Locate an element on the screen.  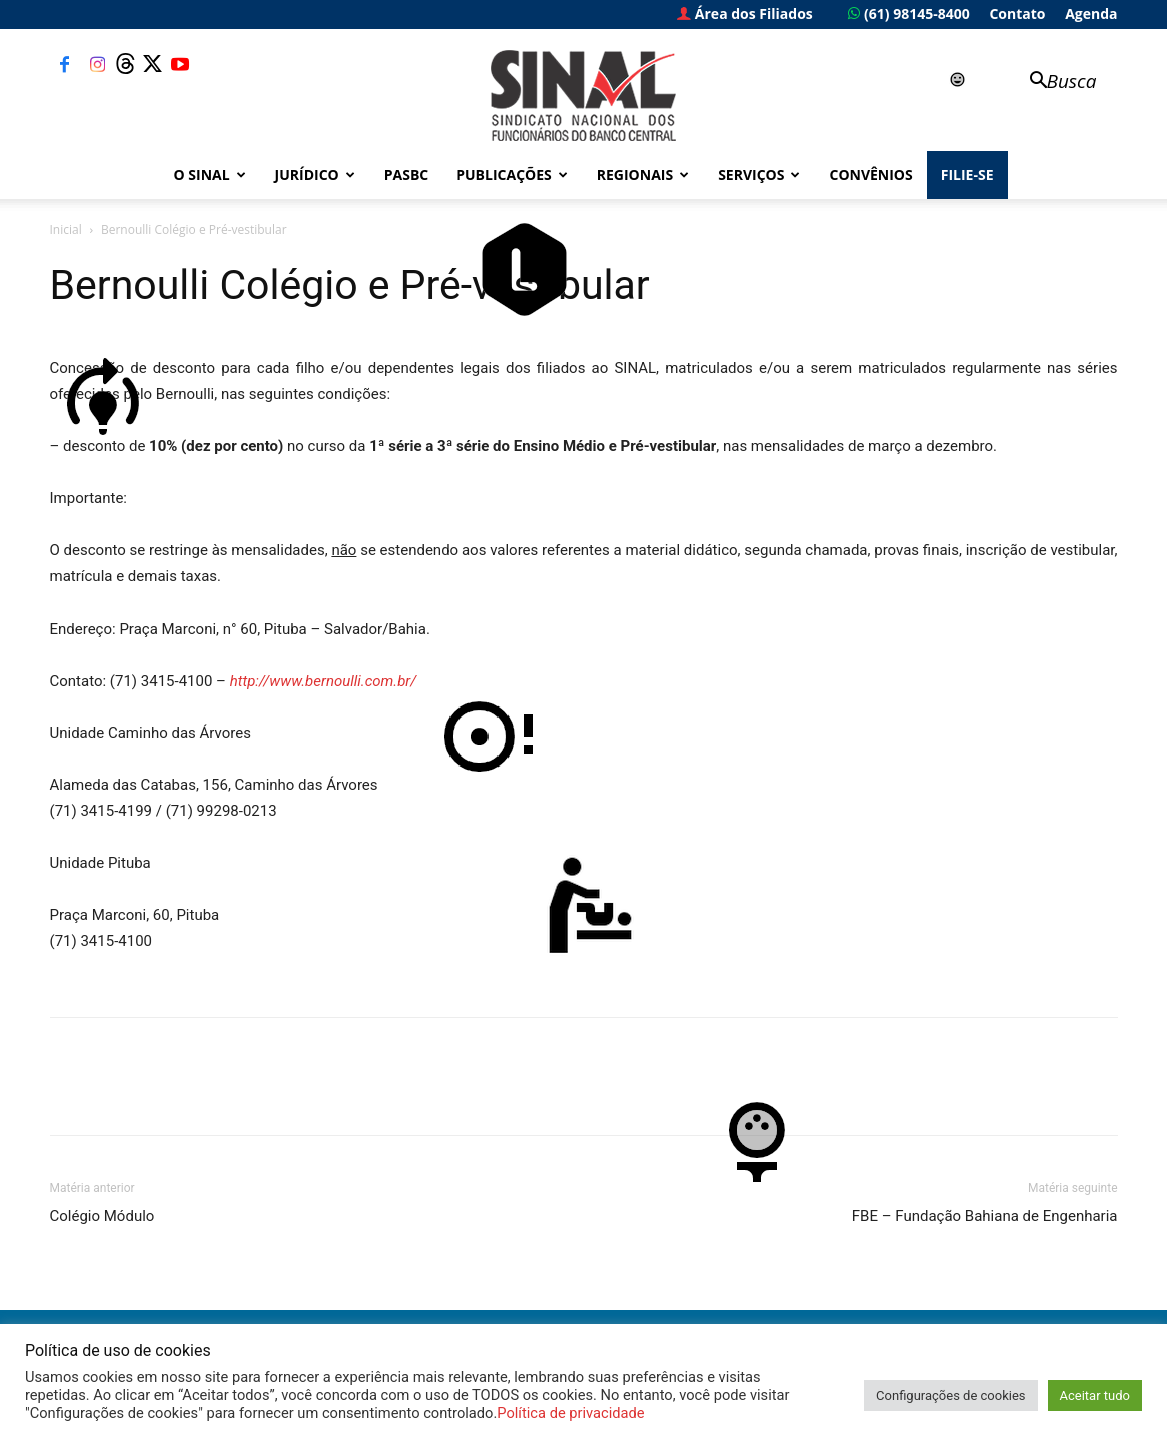
indicates storage disc is full is located at coordinates (488, 736).